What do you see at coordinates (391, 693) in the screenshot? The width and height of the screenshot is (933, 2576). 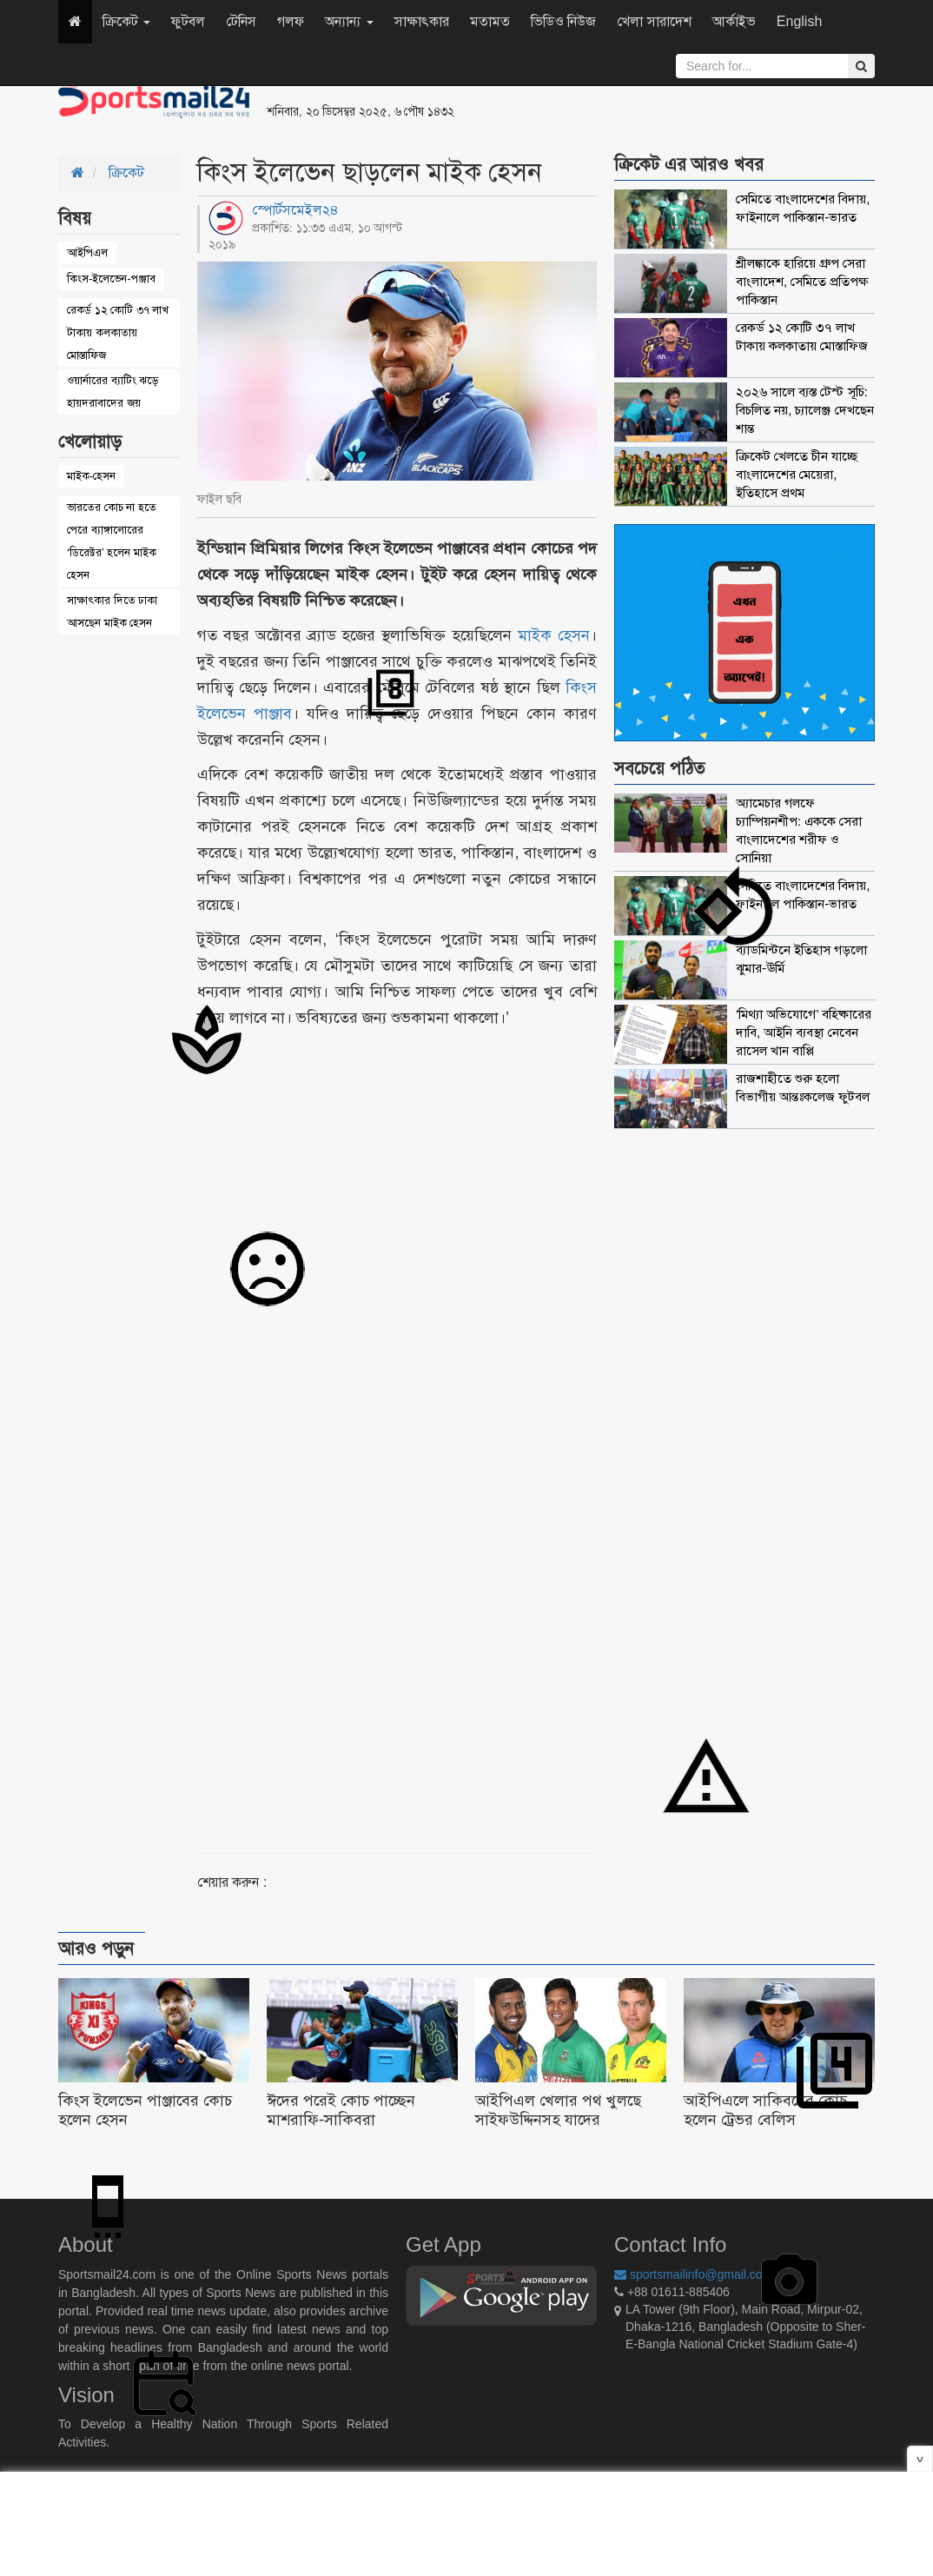 I see `filter or view 8 items` at bounding box center [391, 693].